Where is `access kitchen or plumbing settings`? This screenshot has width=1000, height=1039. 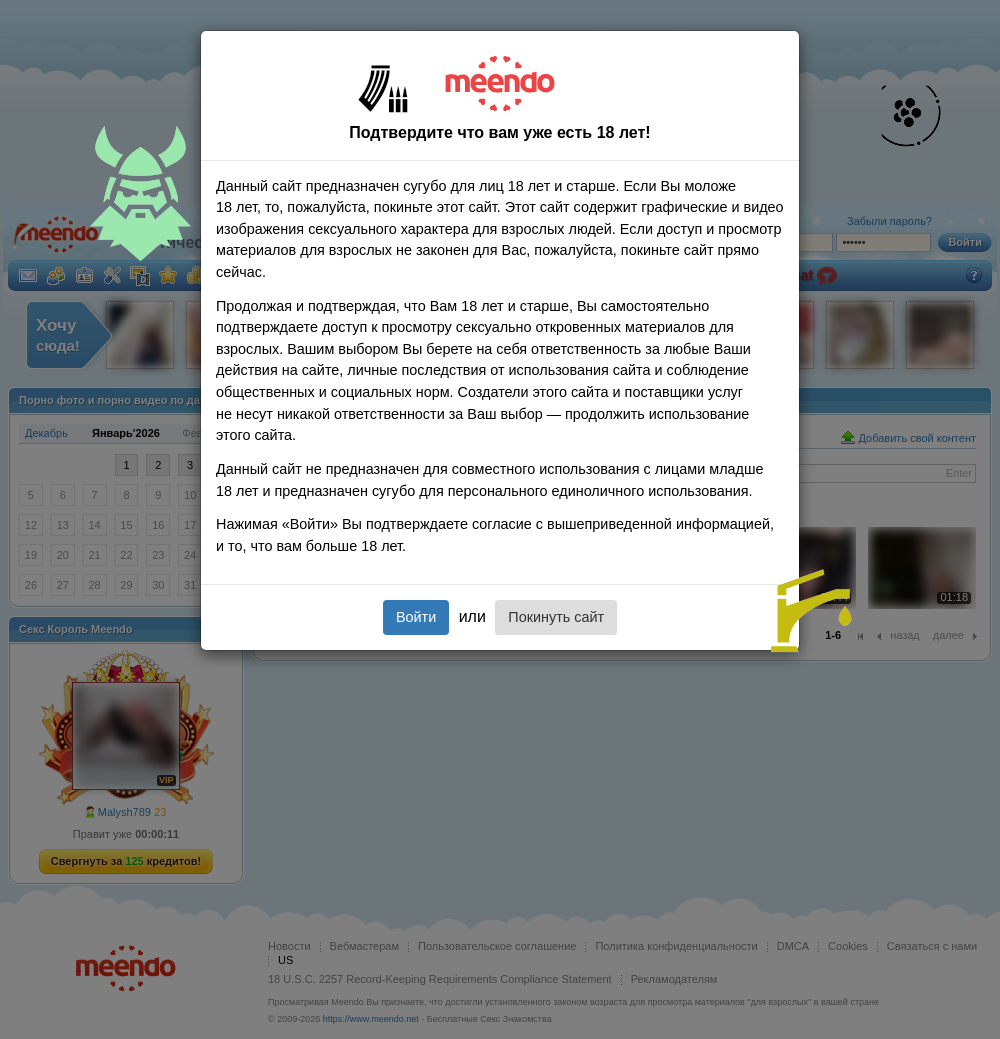 access kitchen or plumbing settings is located at coordinates (813, 606).